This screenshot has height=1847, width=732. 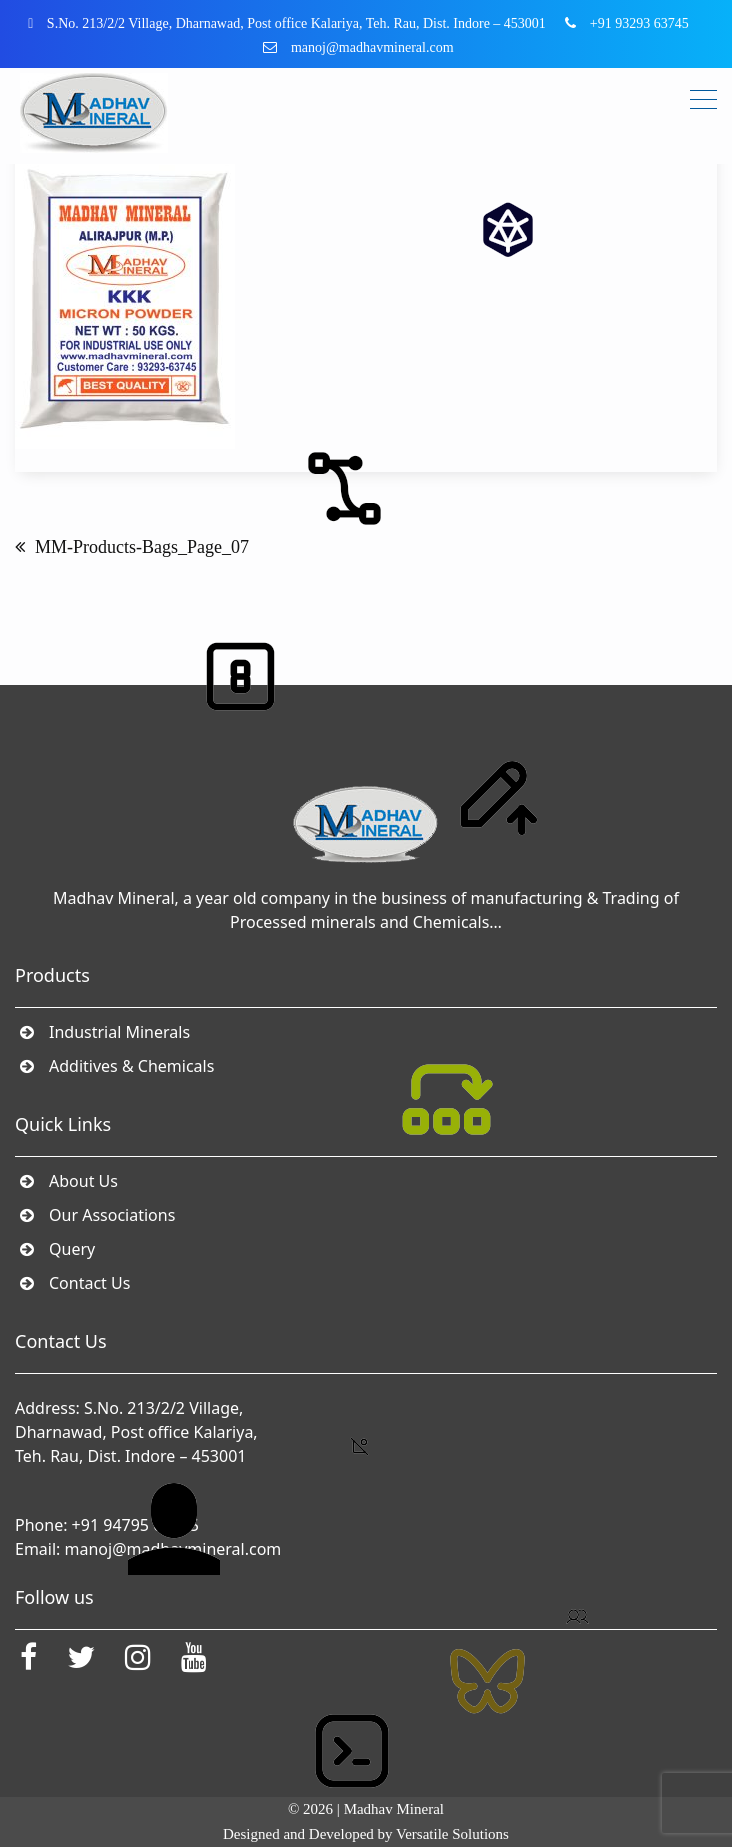 What do you see at coordinates (495, 793) in the screenshot?
I see `upload or publish your edits` at bounding box center [495, 793].